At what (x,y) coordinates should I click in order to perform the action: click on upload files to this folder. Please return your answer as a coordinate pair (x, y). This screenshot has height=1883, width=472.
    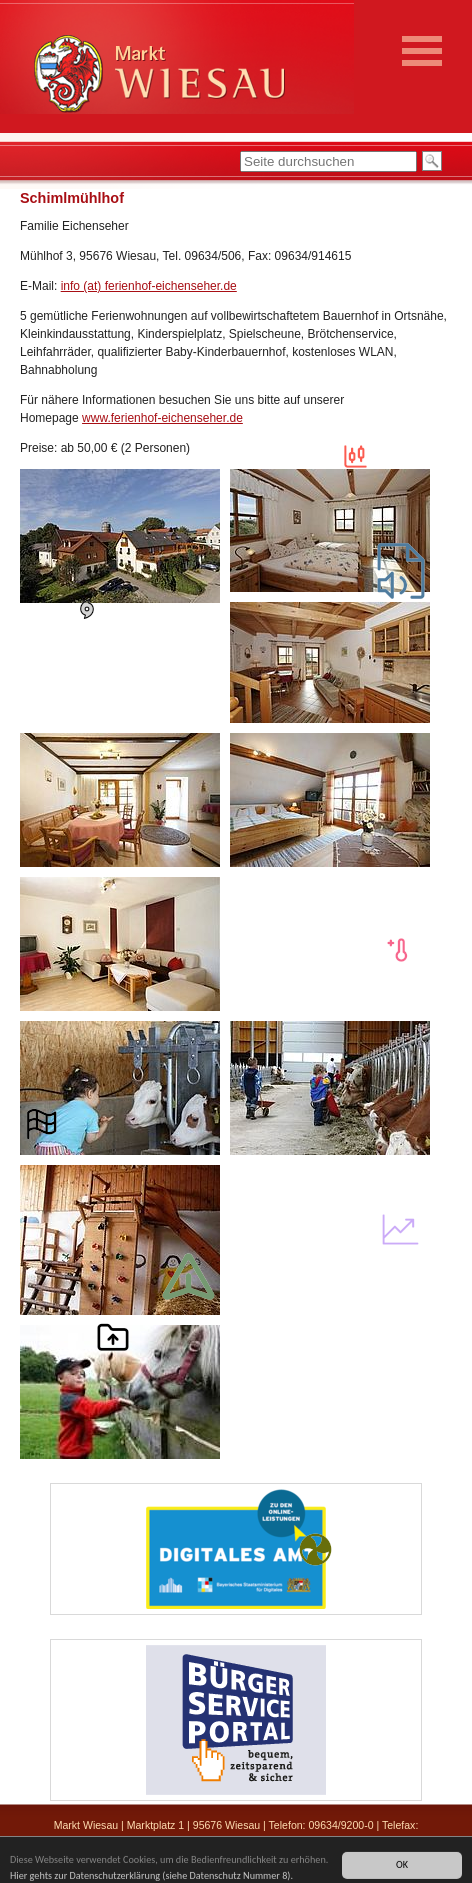
    Looking at the image, I should click on (113, 1338).